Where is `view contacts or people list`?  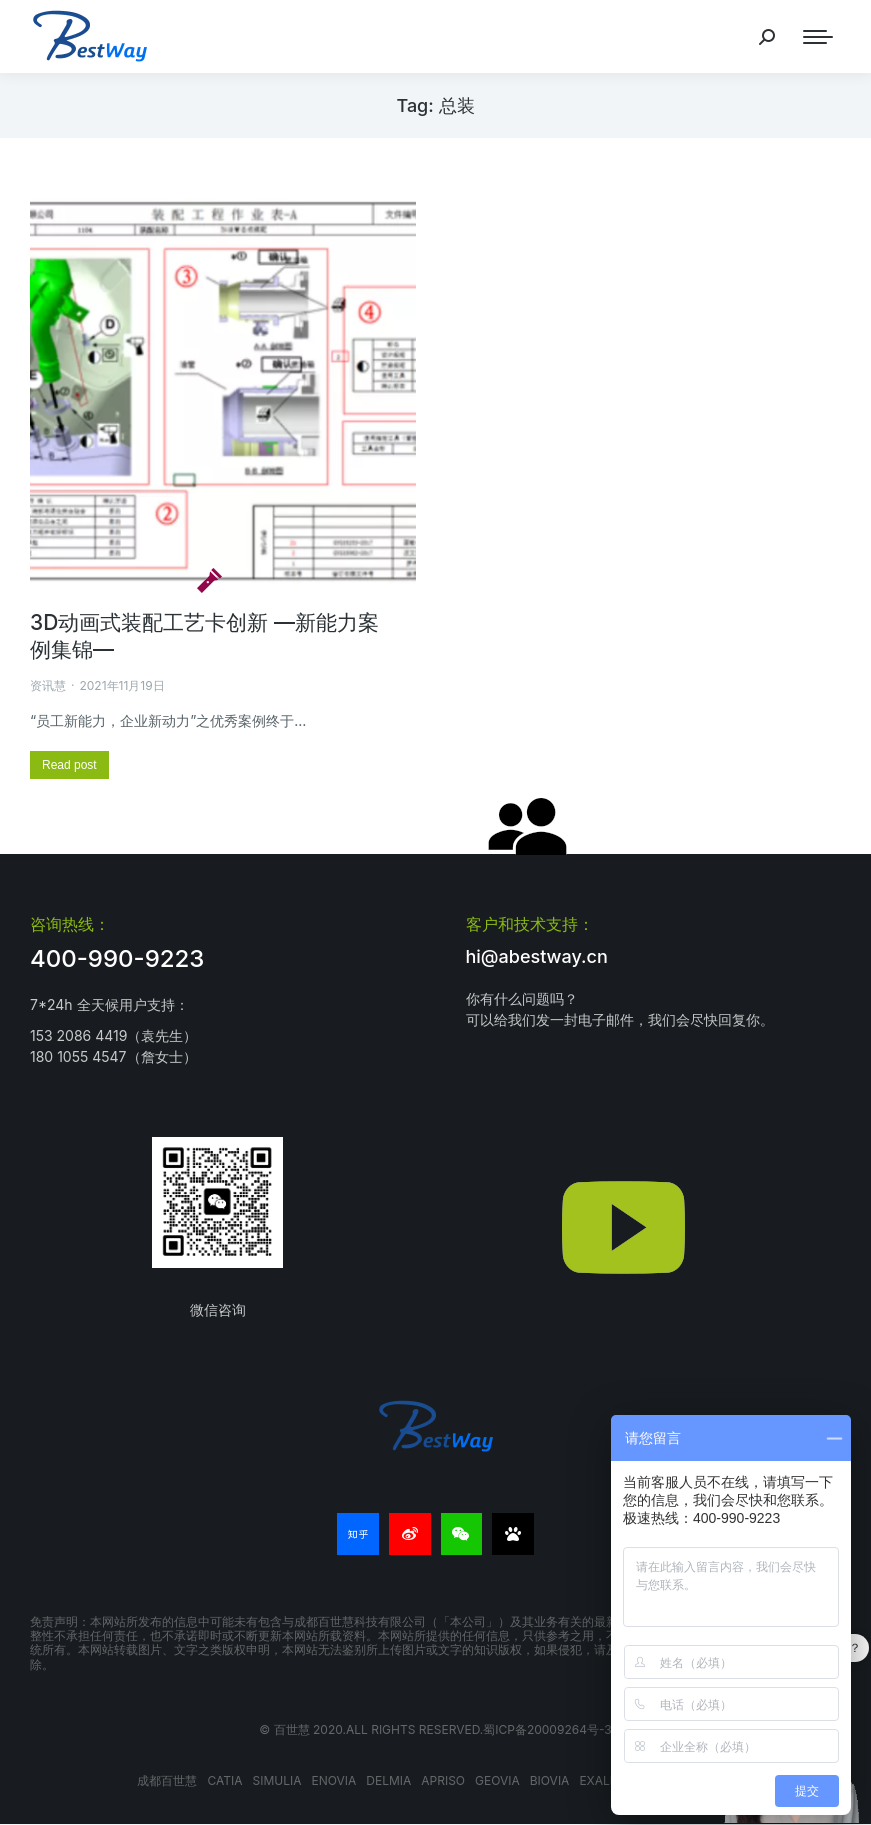
view contacts or people list is located at coordinates (527, 826).